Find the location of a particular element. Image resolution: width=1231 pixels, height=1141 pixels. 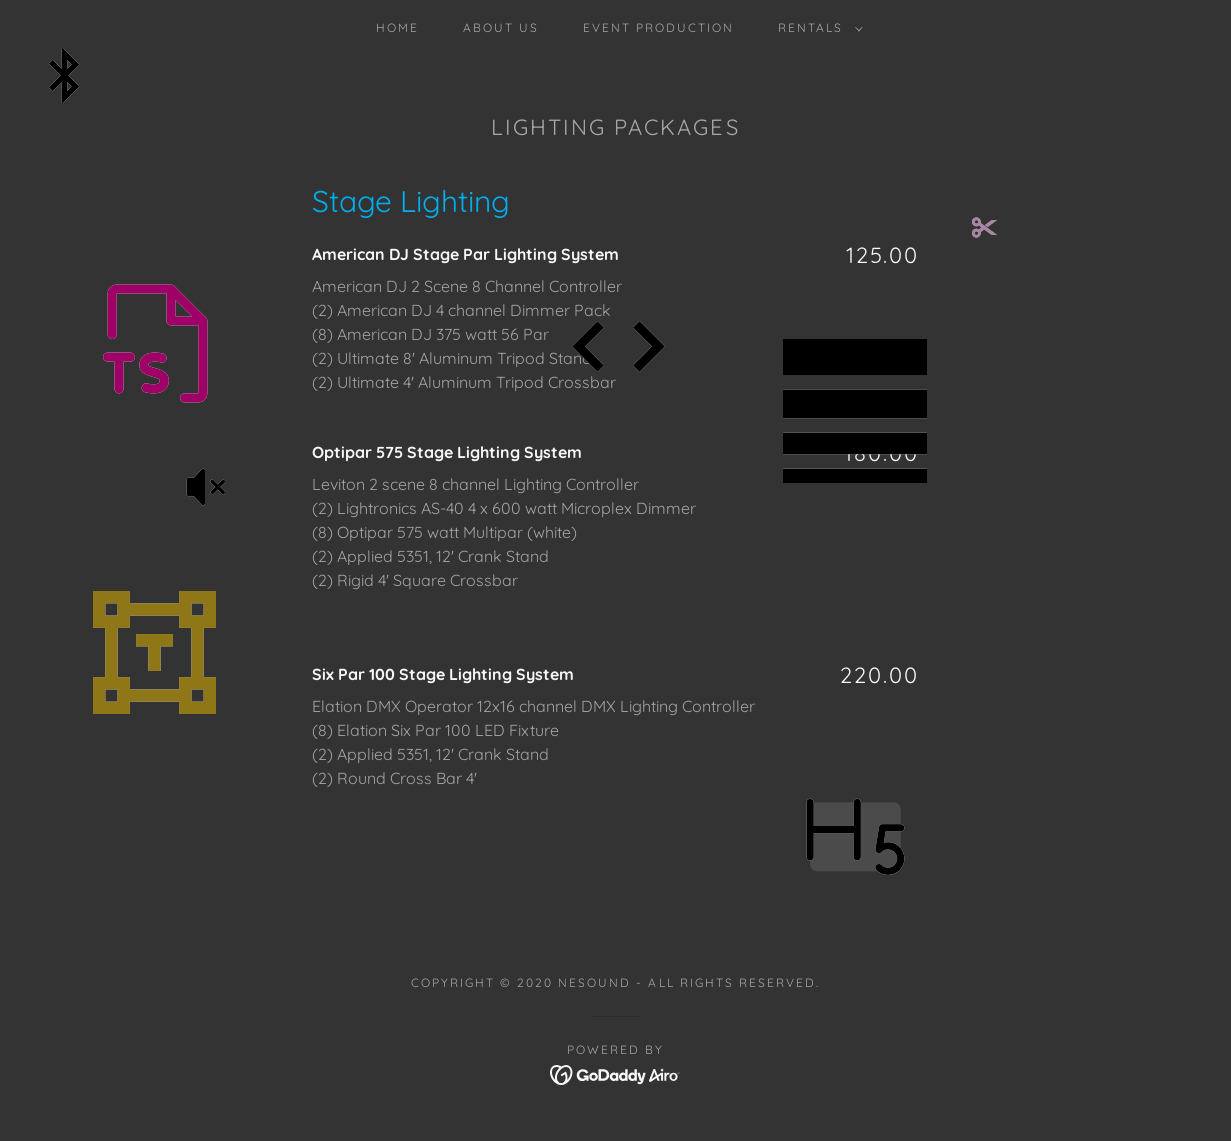

toggle bluetooth connectivity on or off is located at coordinates (64, 75).